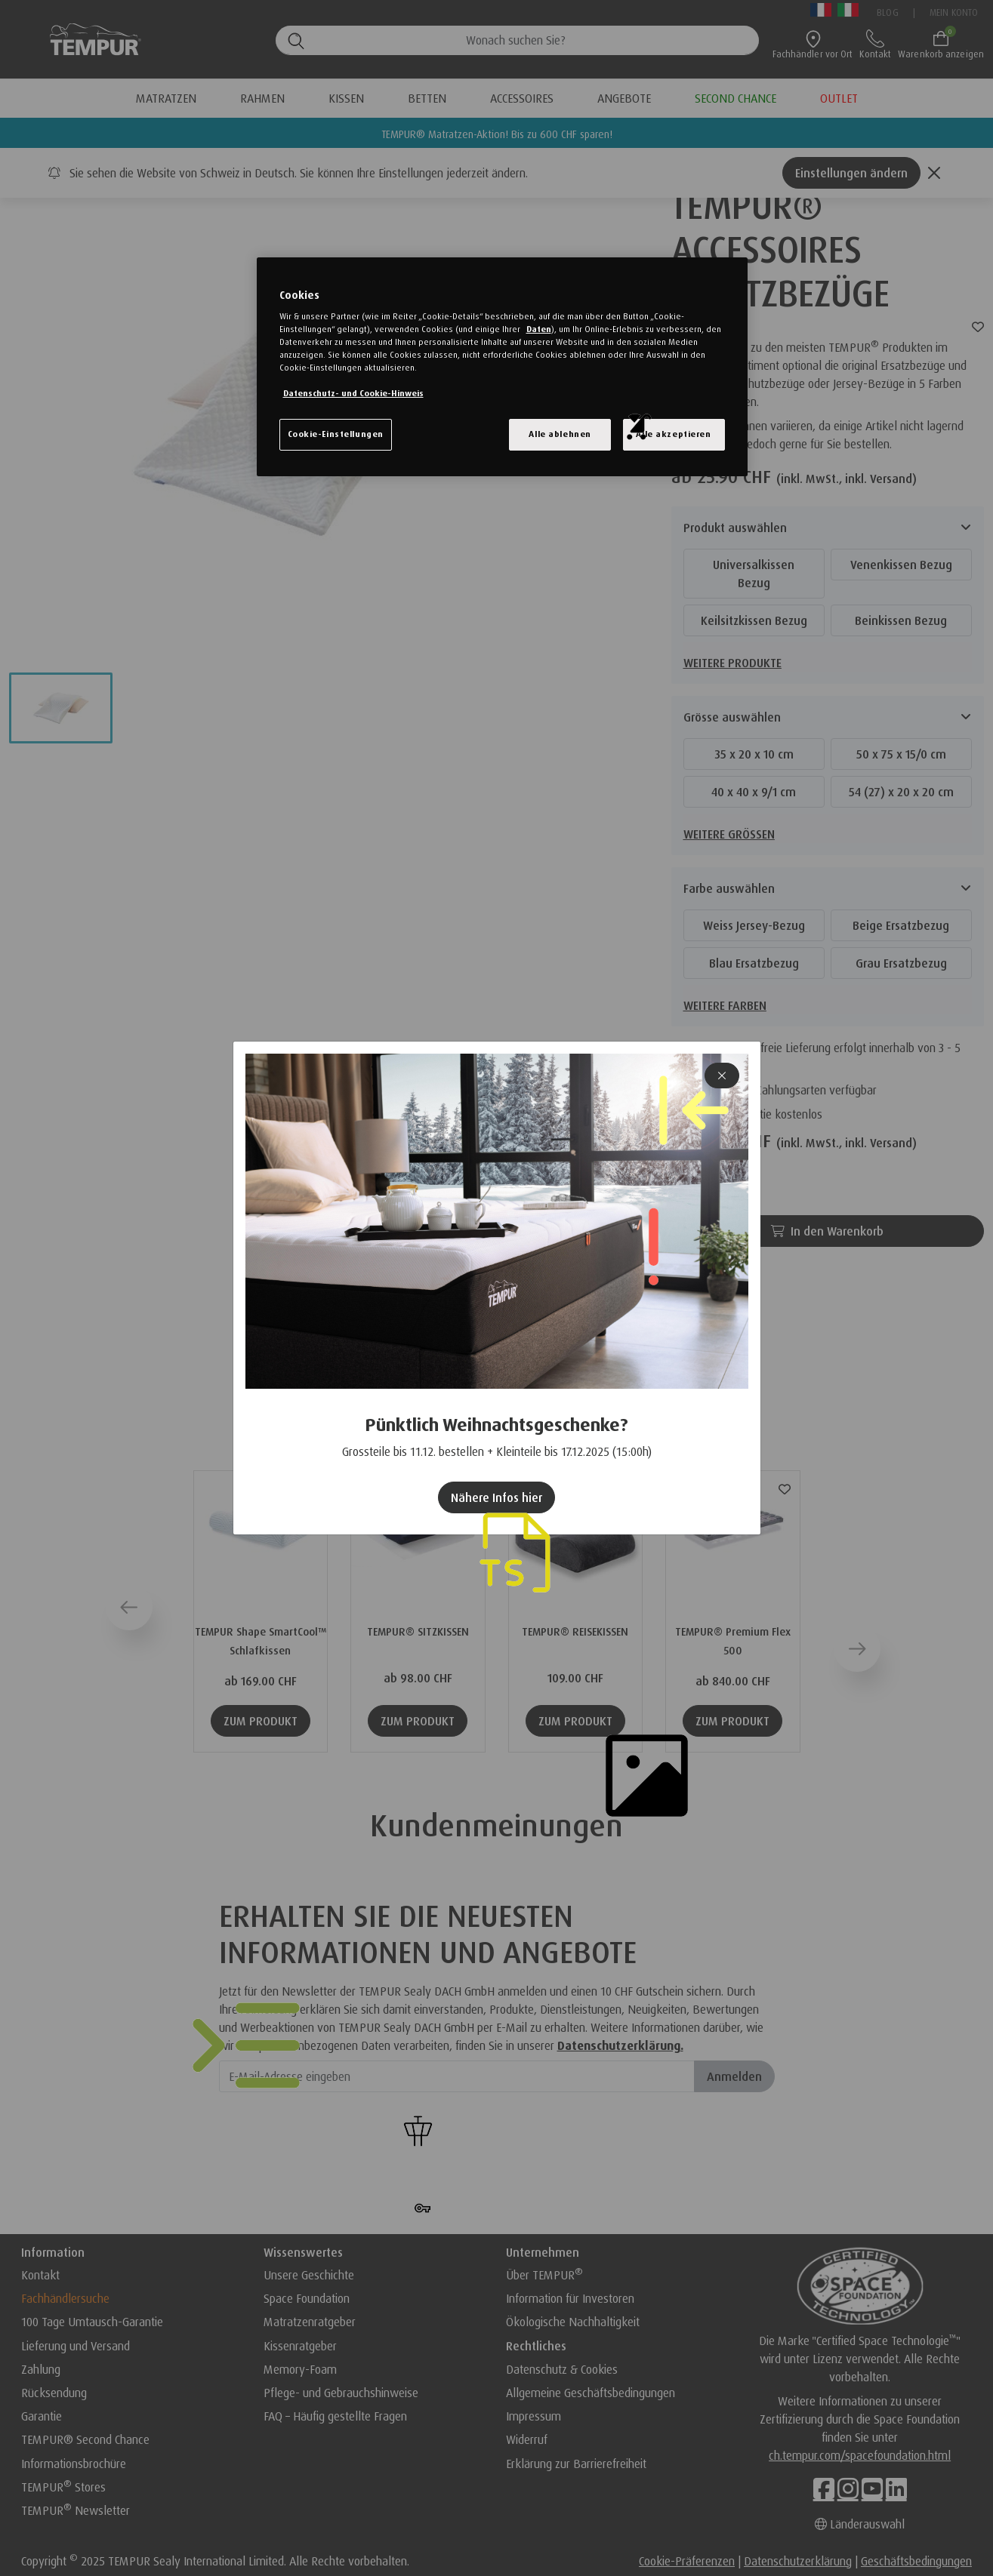  What do you see at coordinates (694, 1110) in the screenshot?
I see `collapse sidebar or panel` at bounding box center [694, 1110].